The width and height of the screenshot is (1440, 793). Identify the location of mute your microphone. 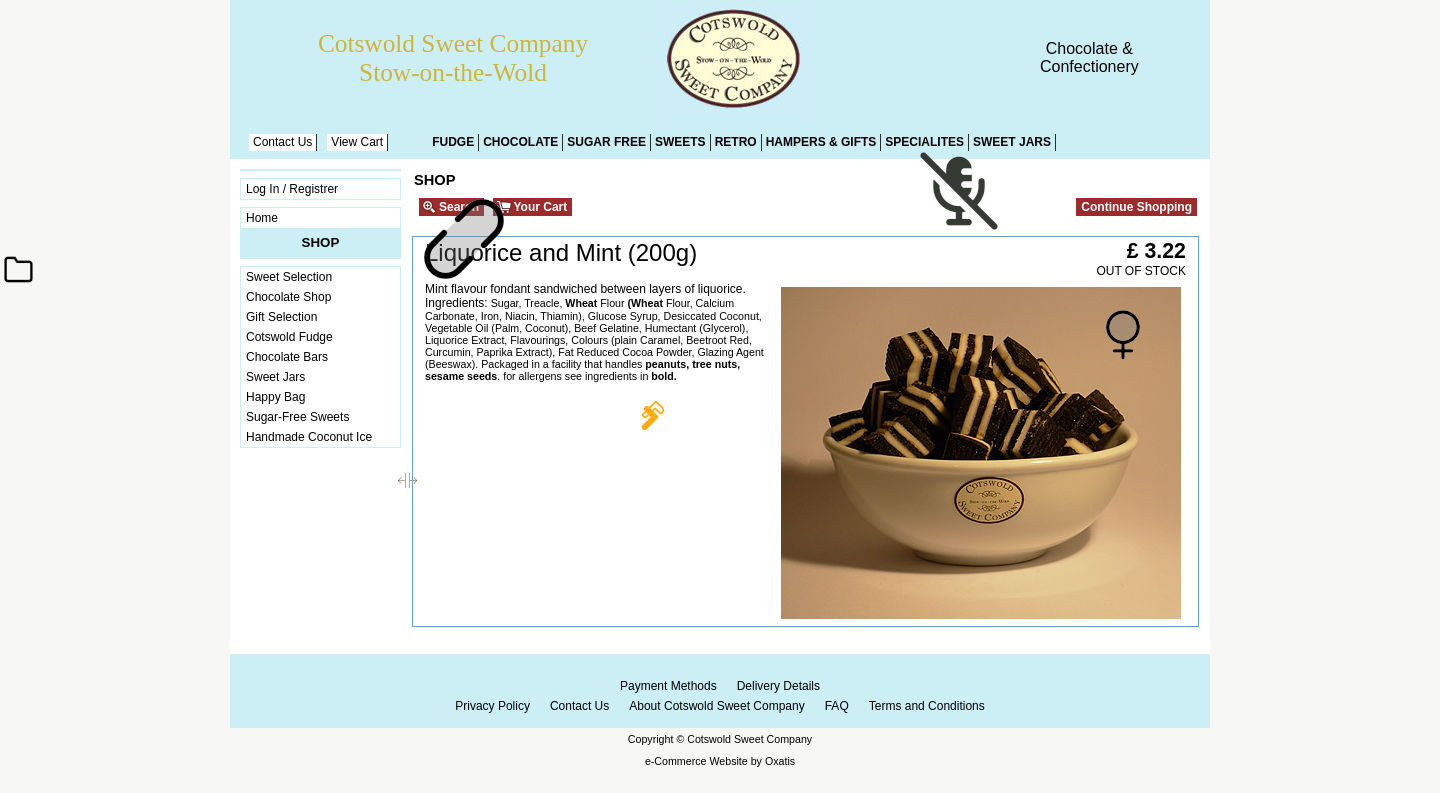
(959, 191).